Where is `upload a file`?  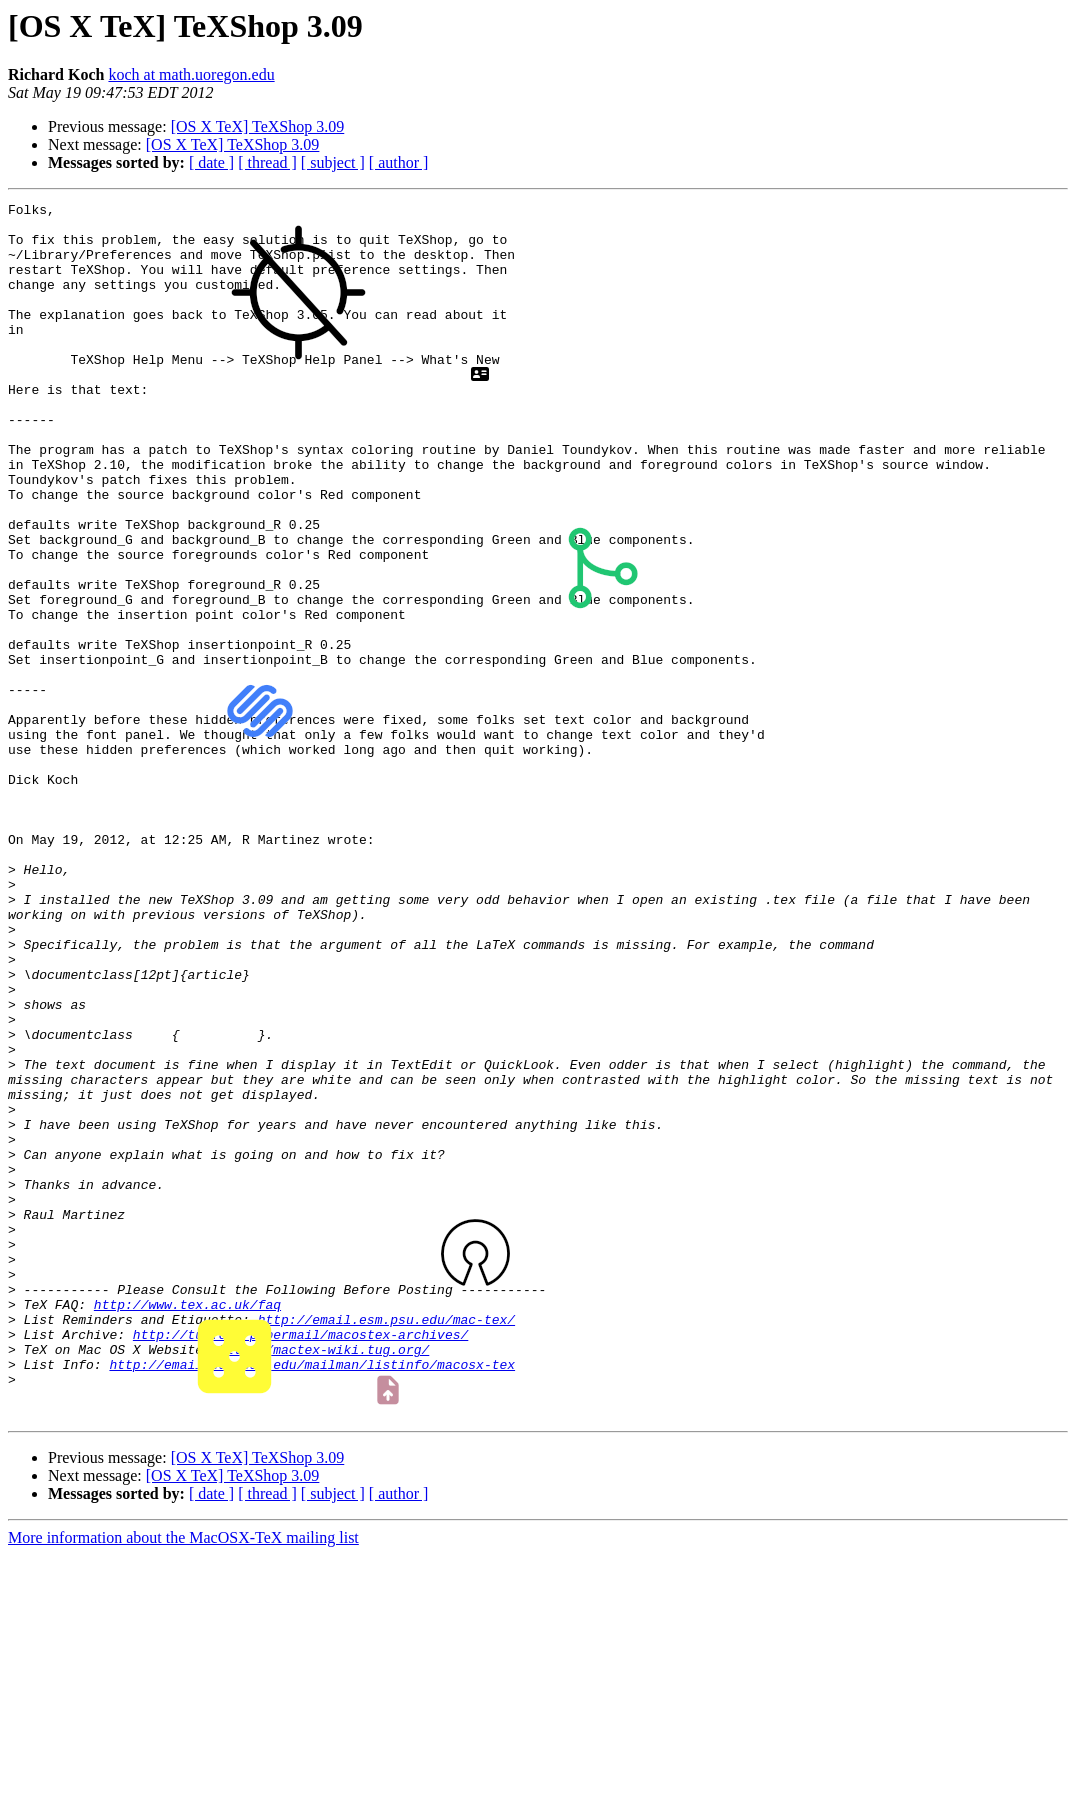 upload a file is located at coordinates (388, 1390).